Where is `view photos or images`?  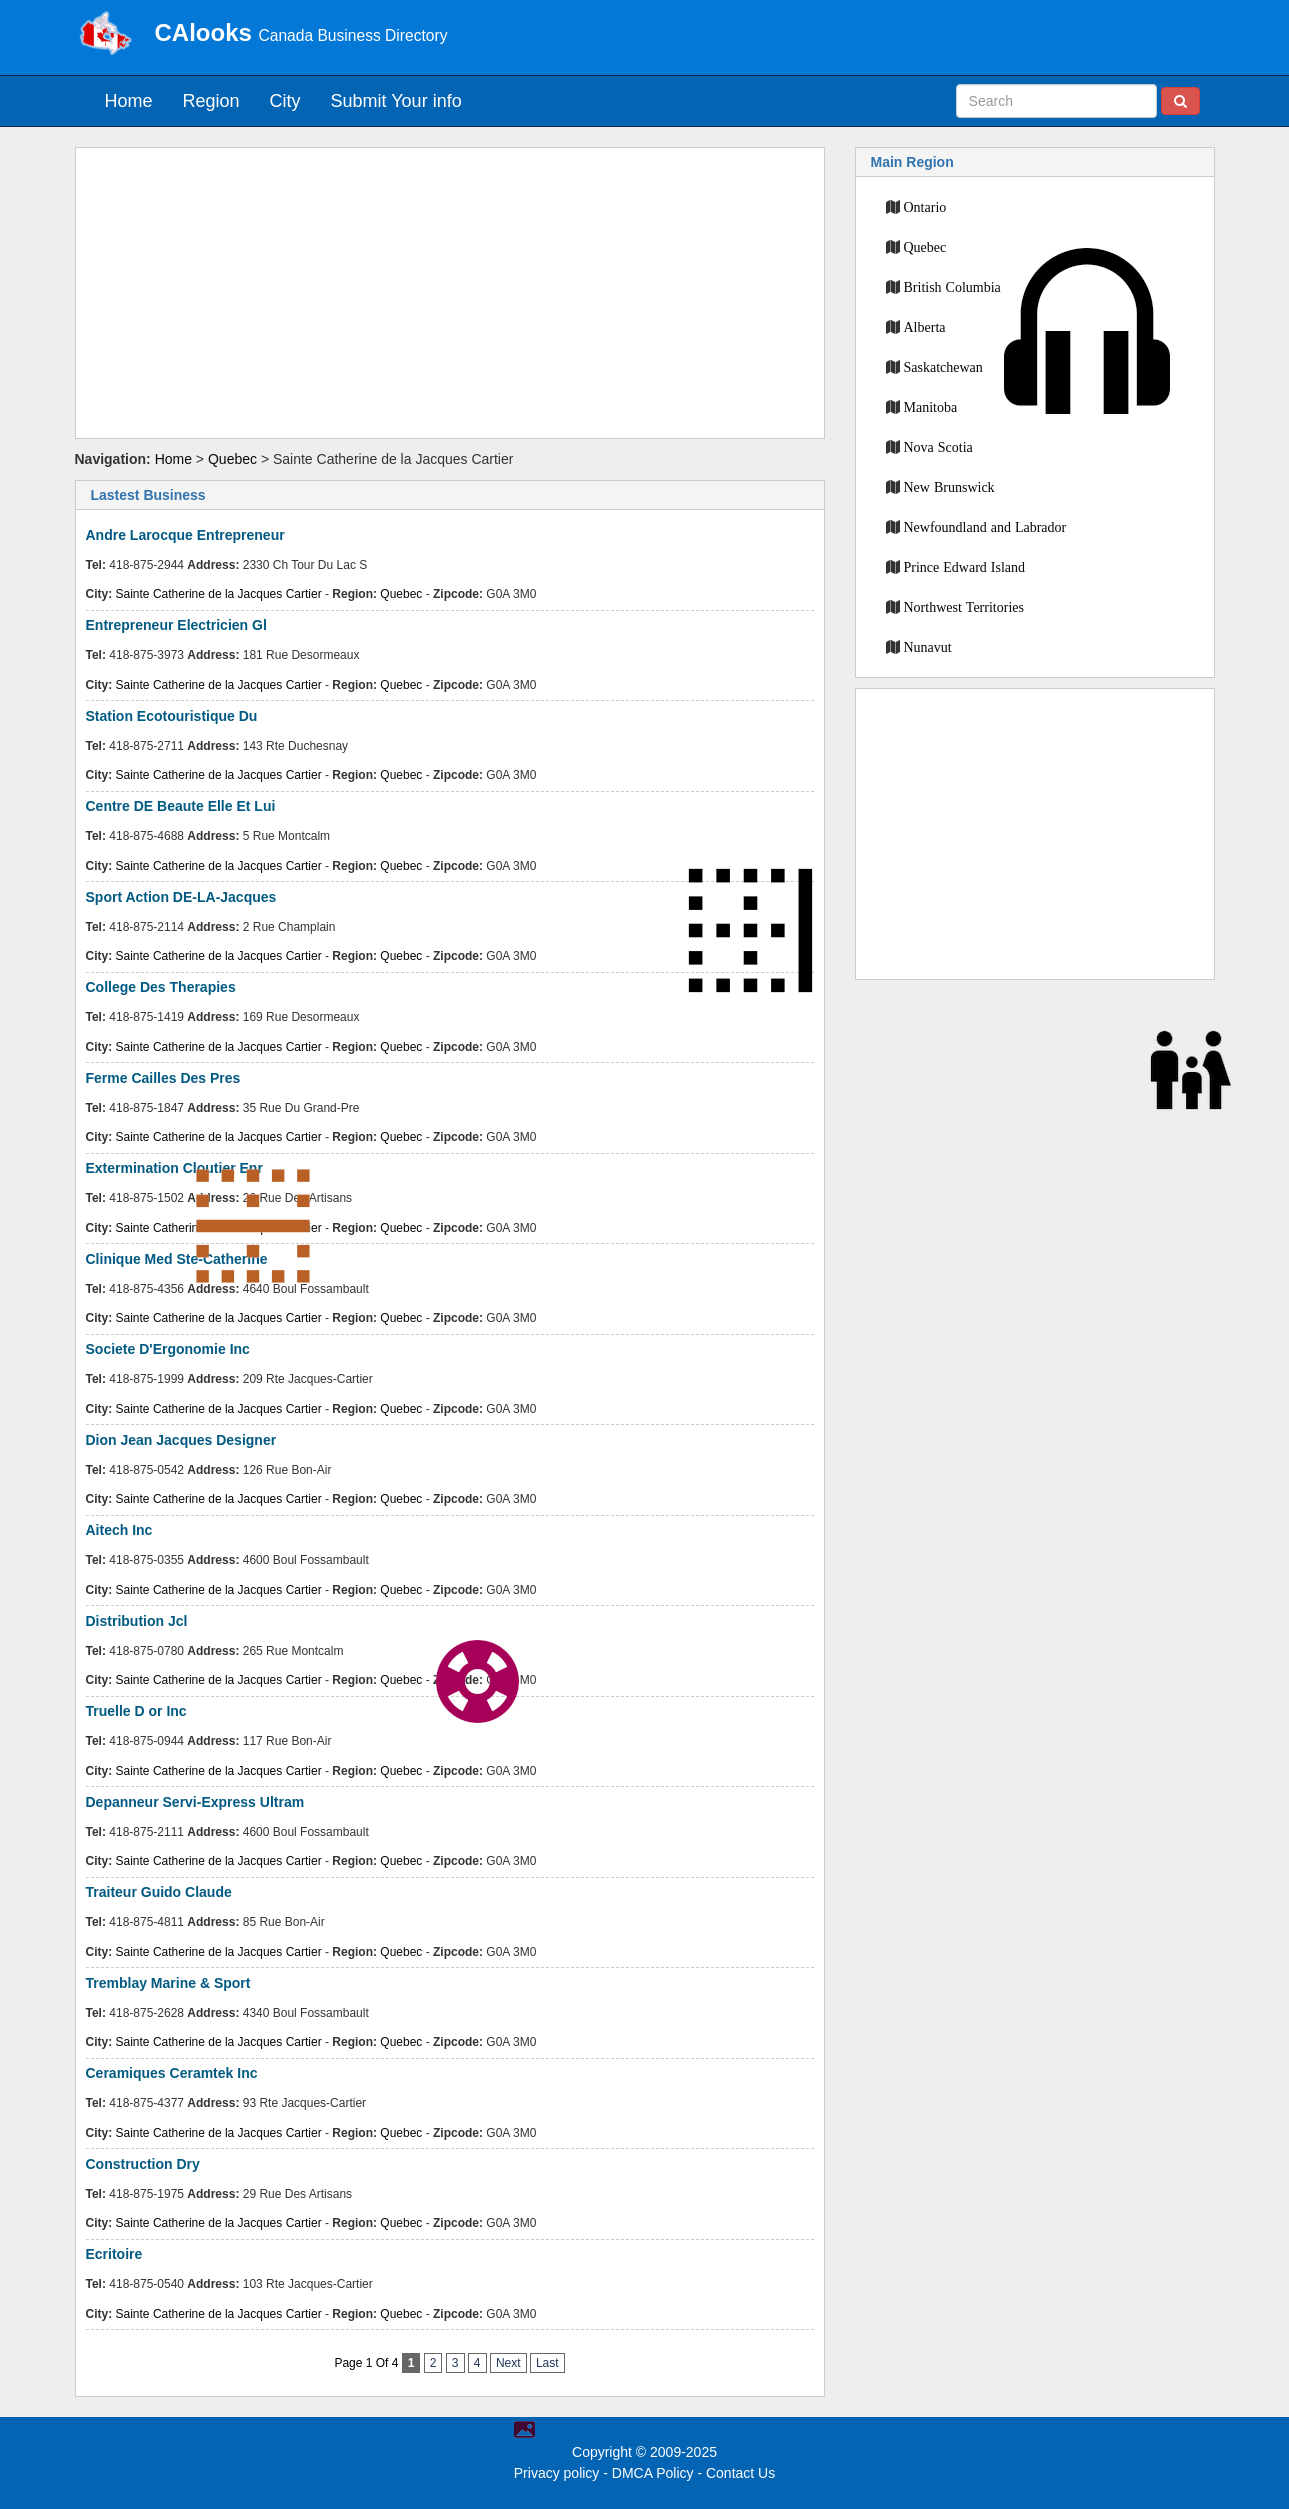 view photos or images is located at coordinates (524, 2429).